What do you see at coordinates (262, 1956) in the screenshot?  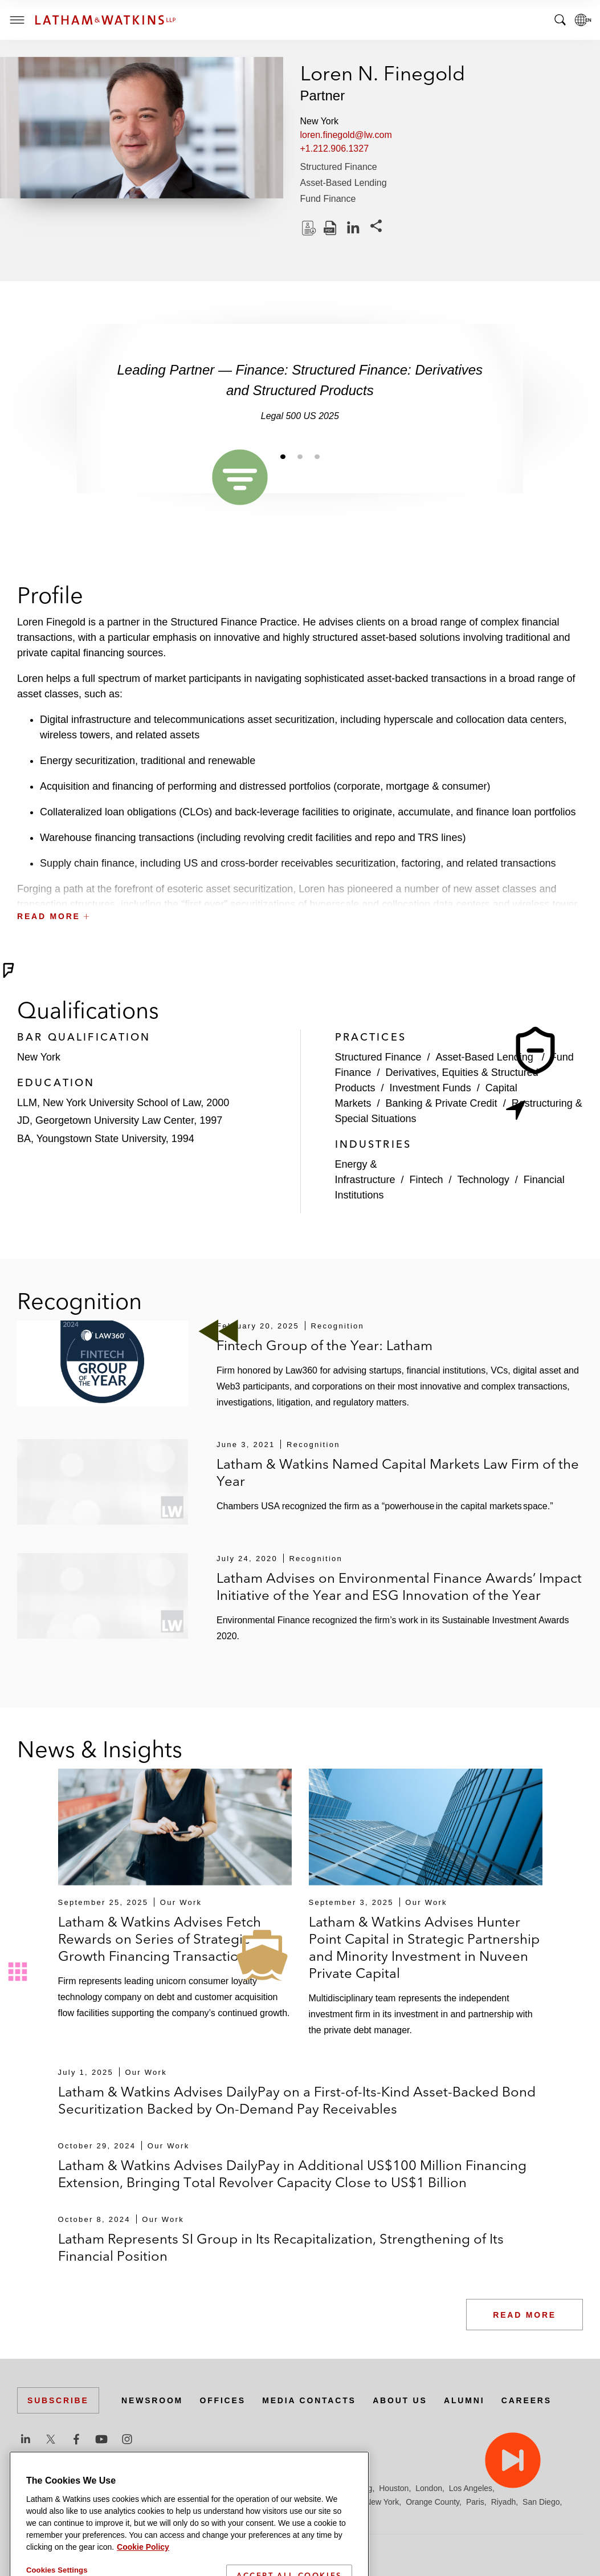 I see `access boat or ferry transportation options` at bounding box center [262, 1956].